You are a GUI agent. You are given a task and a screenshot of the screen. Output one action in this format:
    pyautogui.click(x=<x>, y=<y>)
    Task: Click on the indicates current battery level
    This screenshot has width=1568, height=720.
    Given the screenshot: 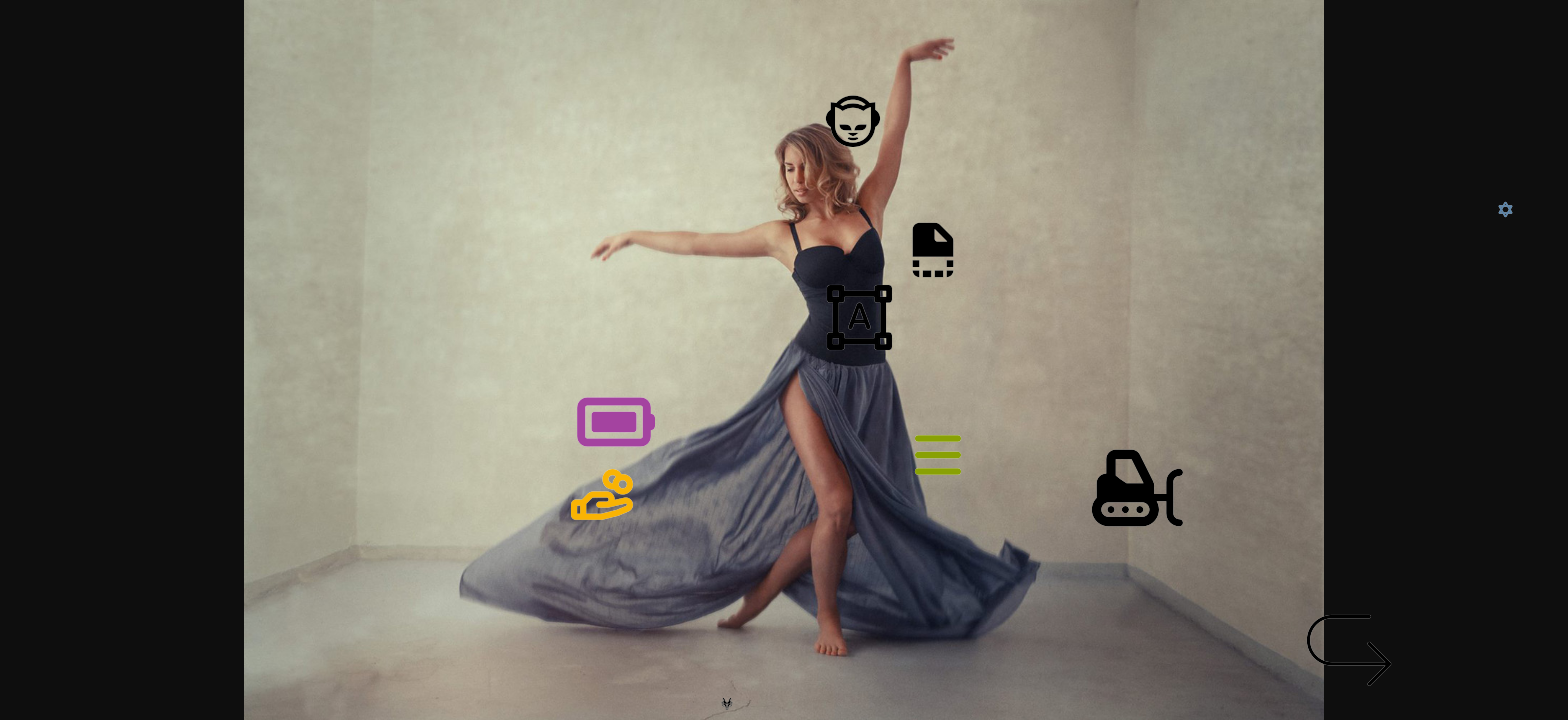 What is the action you would take?
    pyautogui.click(x=614, y=422)
    